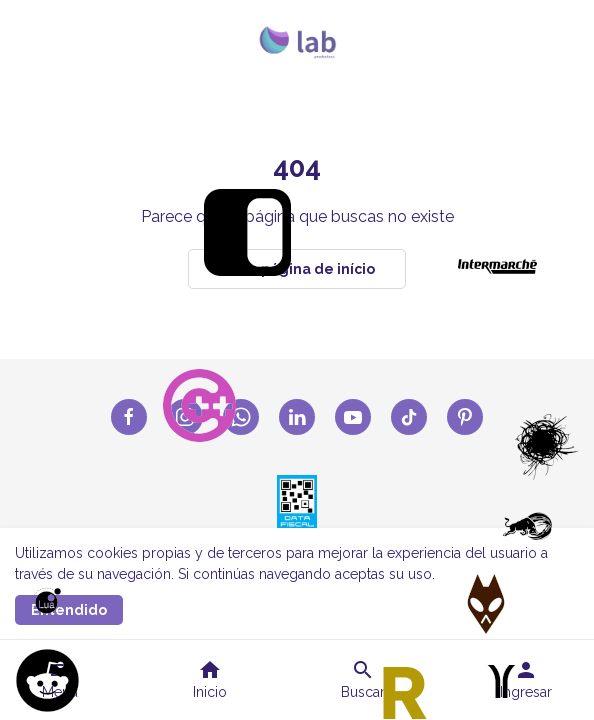  I want to click on Red Bull brand logo, so click(527, 526).